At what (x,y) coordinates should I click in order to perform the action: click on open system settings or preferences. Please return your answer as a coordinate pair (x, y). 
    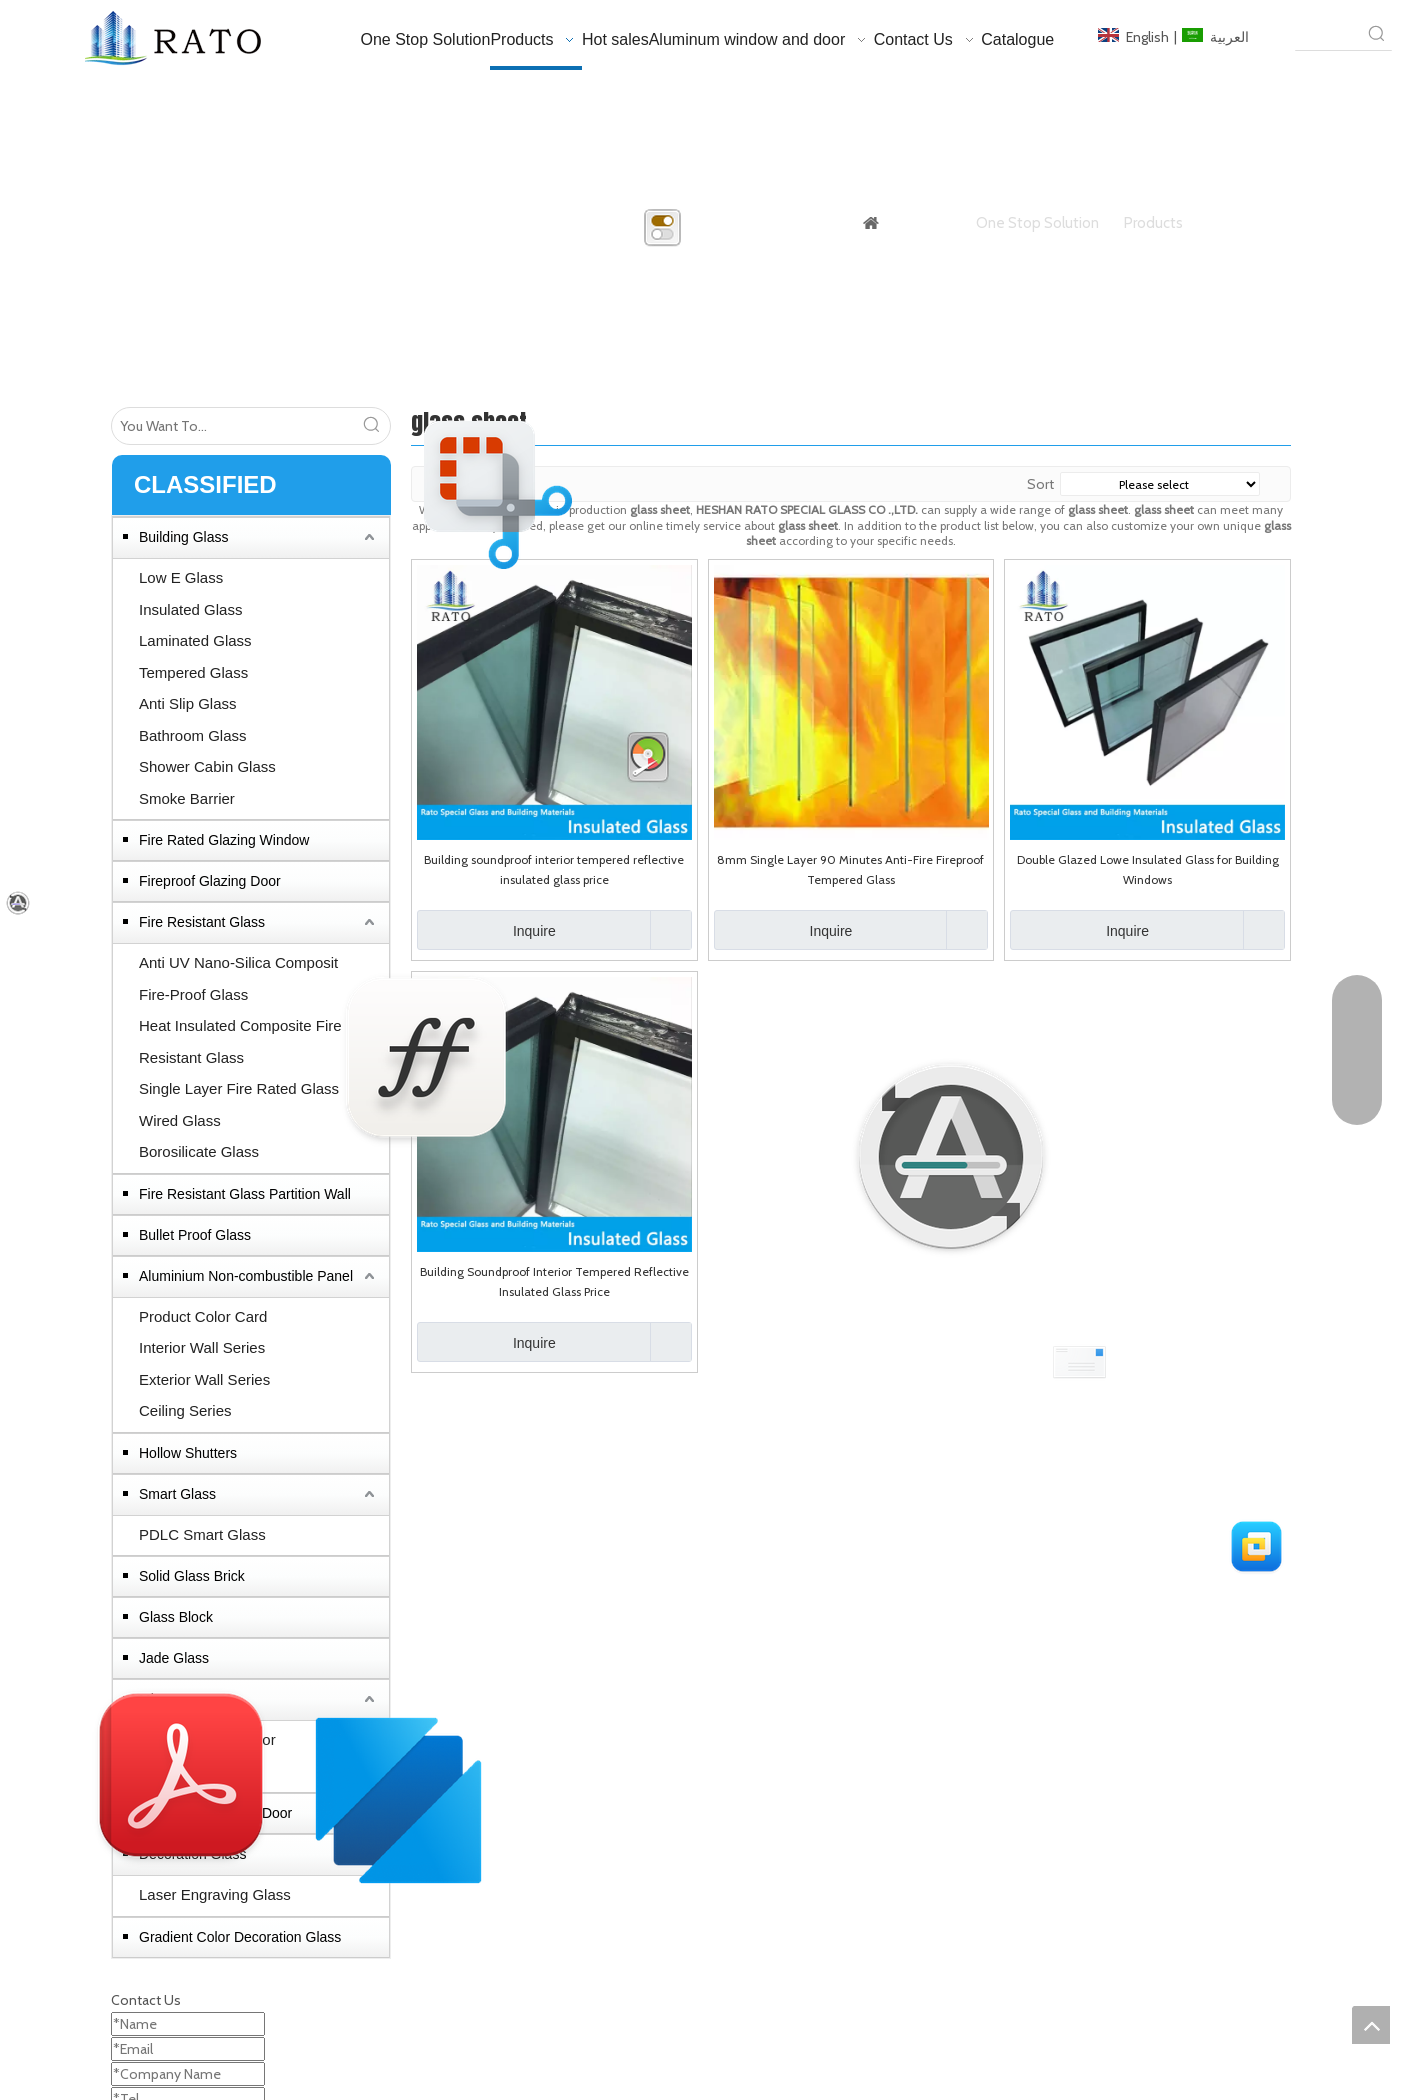
    Looking at the image, I should click on (662, 227).